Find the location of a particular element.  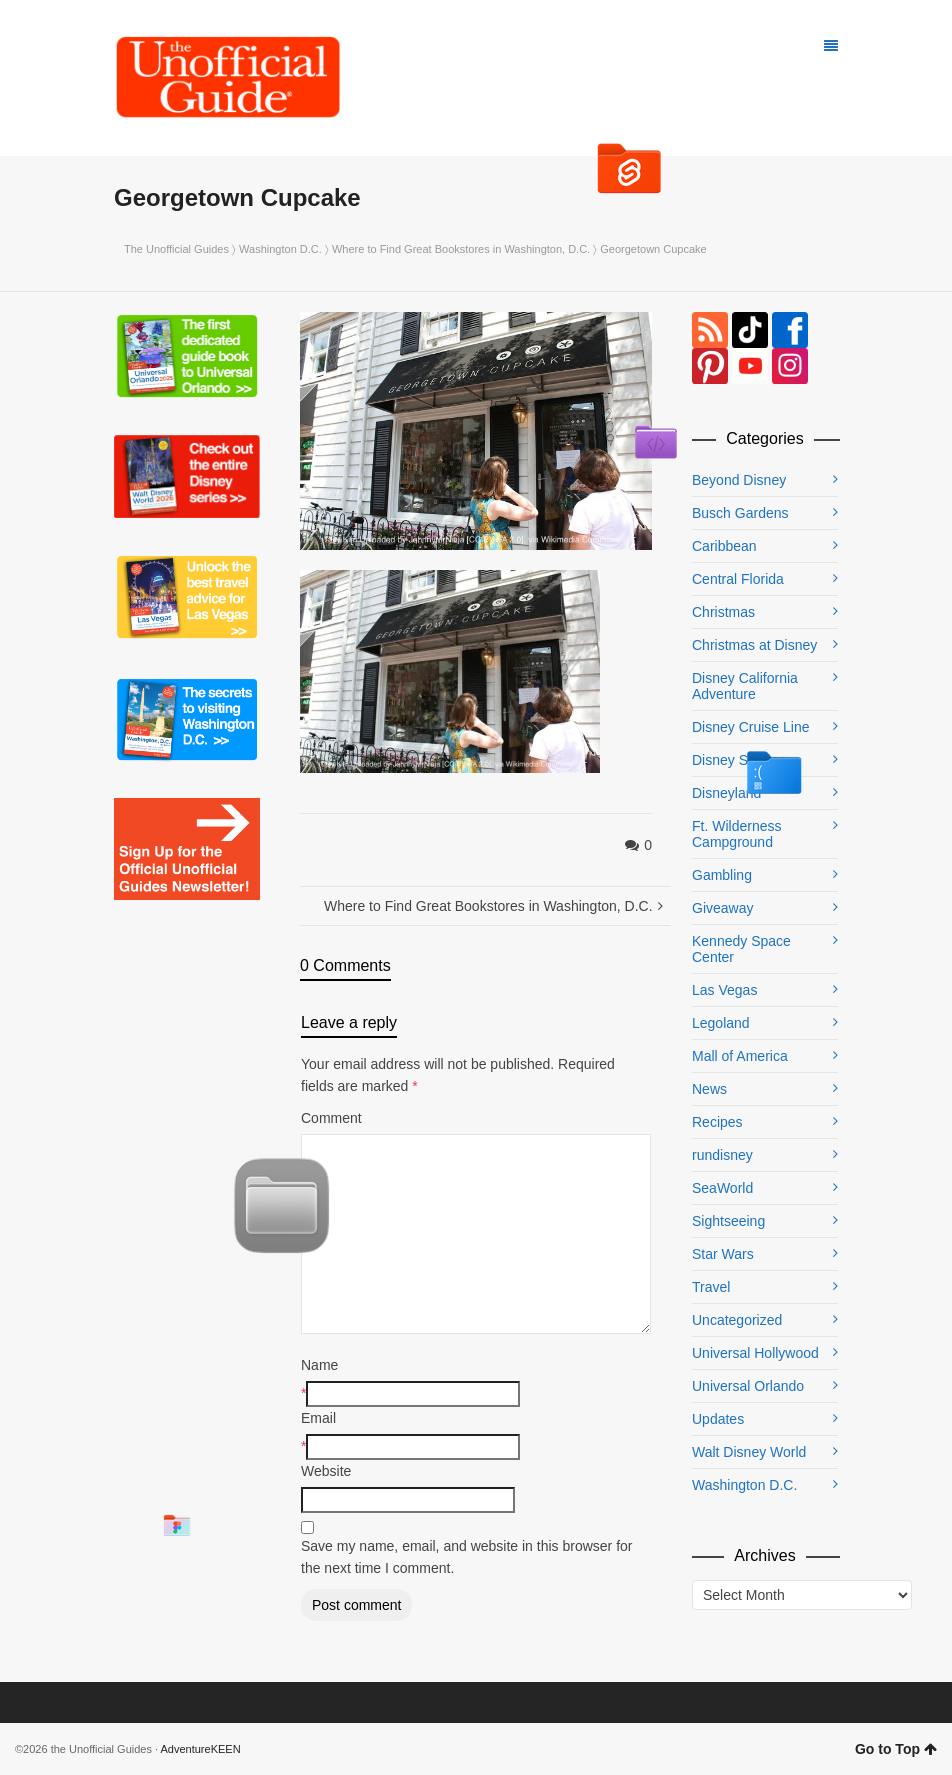

folder containing system crash logs or error reports is located at coordinates (774, 774).